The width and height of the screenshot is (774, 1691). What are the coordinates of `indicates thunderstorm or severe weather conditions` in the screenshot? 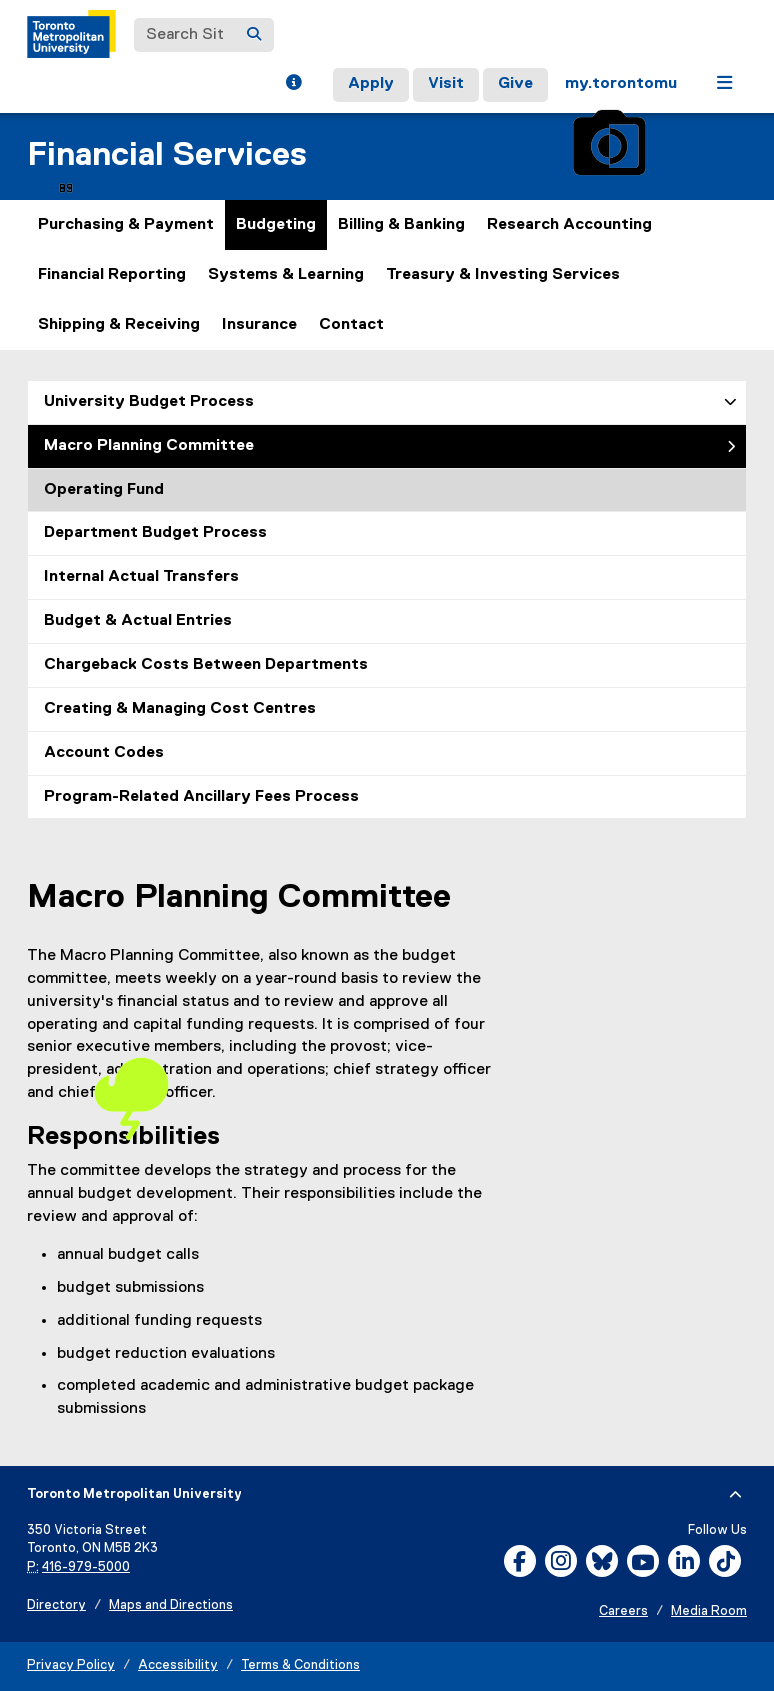 It's located at (131, 1097).